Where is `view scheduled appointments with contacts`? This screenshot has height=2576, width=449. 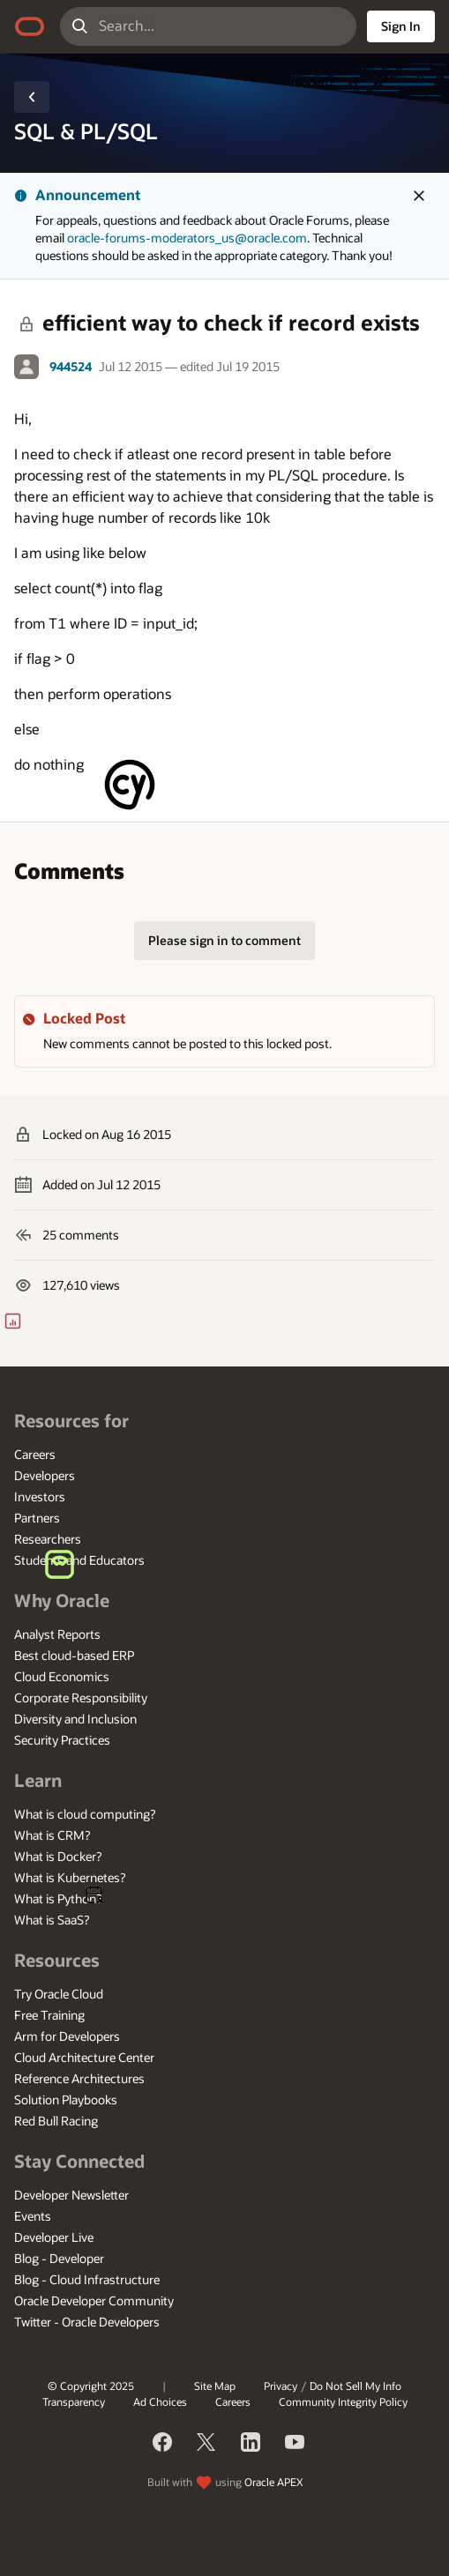
view scheduled appointments with contacts is located at coordinates (94, 1894).